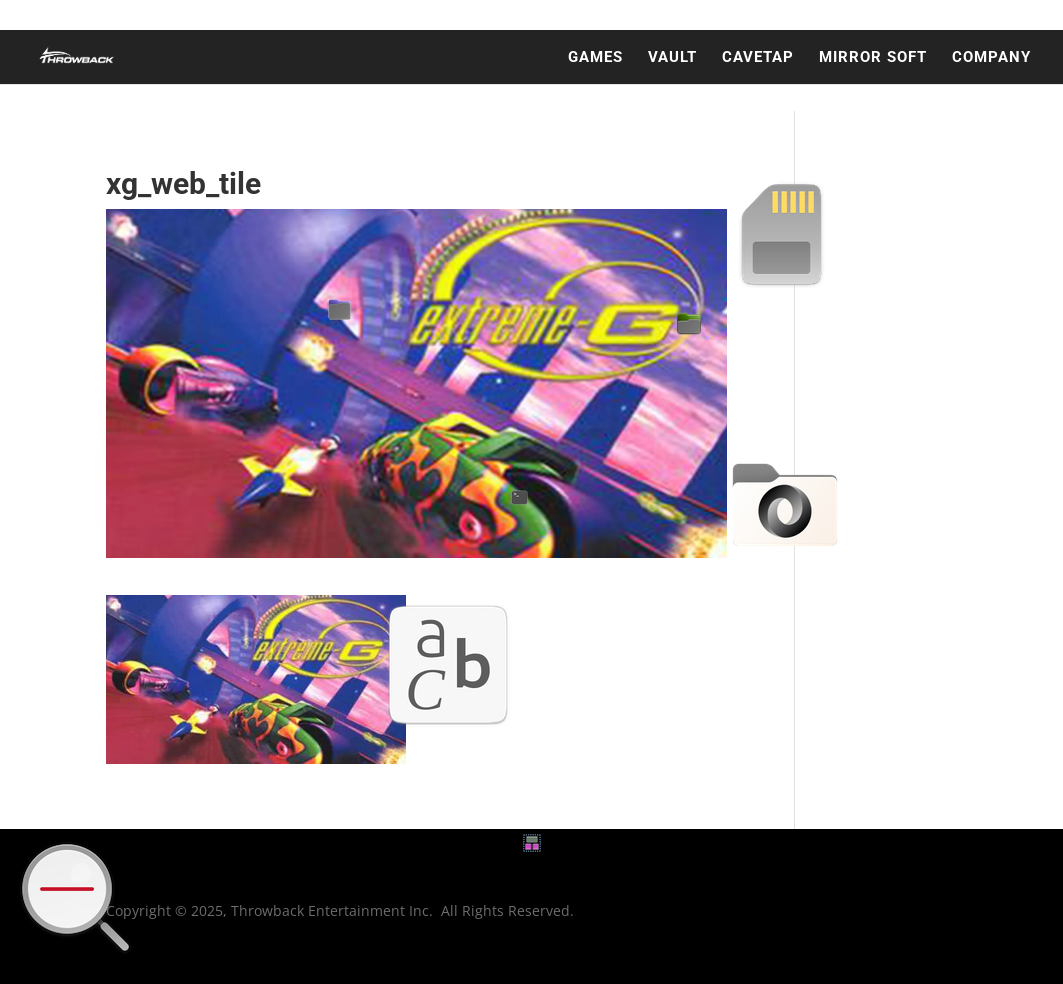 This screenshot has height=984, width=1063. What do you see at coordinates (519, 497) in the screenshot?
I see `open the terminal application` at bounding box center [519, 497].